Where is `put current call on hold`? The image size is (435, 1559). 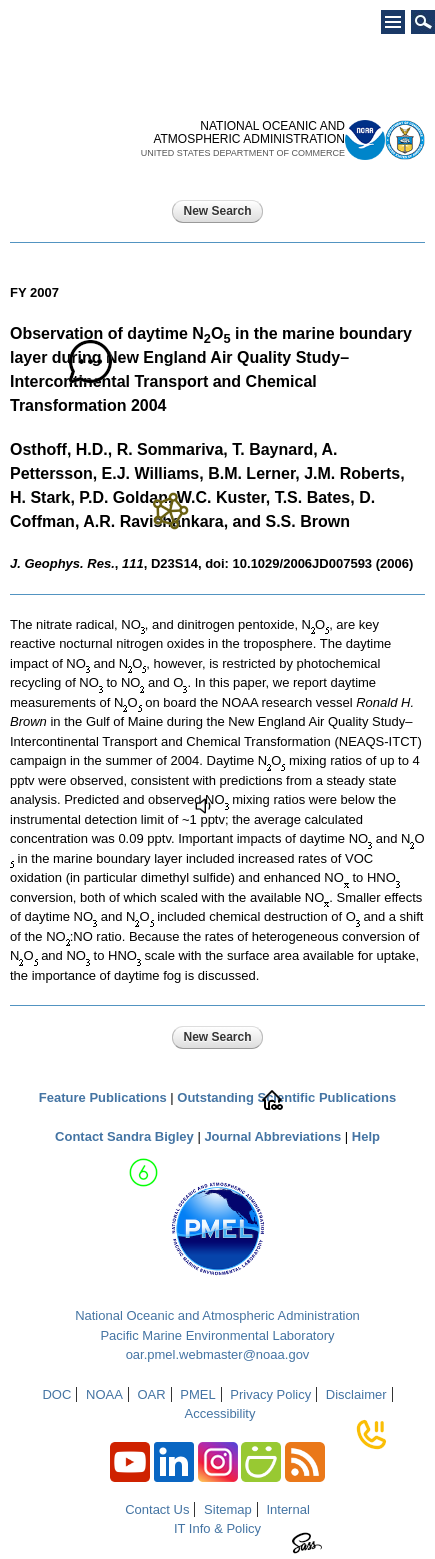
put current call on hold is located at coordinates (372, 1434).